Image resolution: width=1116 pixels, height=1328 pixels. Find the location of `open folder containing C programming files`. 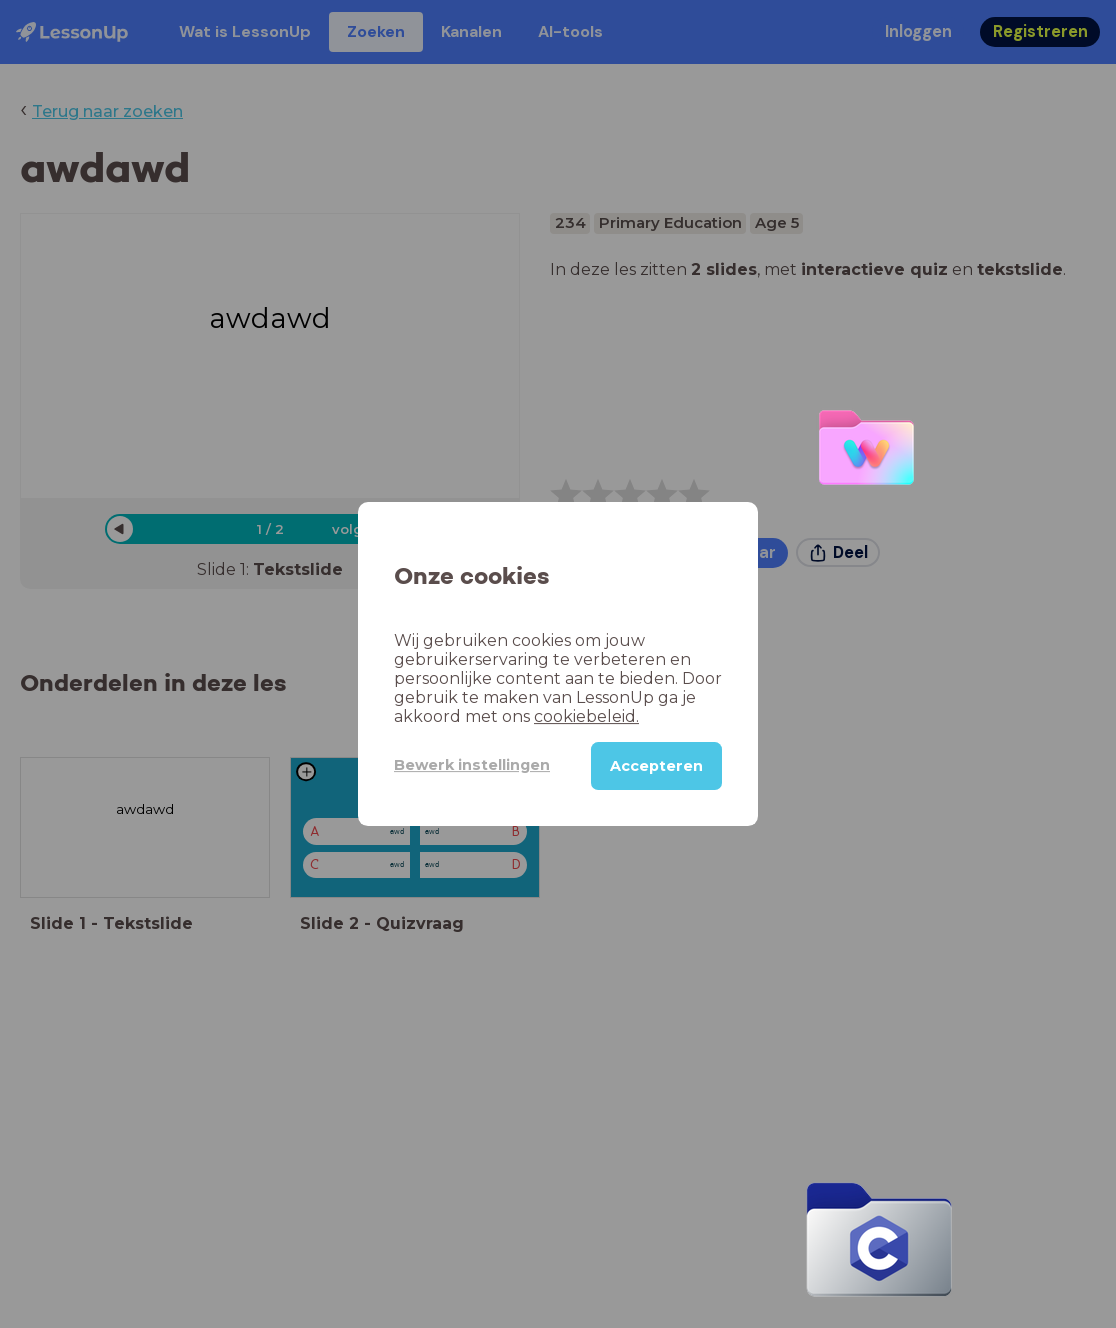

open folder containing C programming files is located at coordinates (878, 1243).